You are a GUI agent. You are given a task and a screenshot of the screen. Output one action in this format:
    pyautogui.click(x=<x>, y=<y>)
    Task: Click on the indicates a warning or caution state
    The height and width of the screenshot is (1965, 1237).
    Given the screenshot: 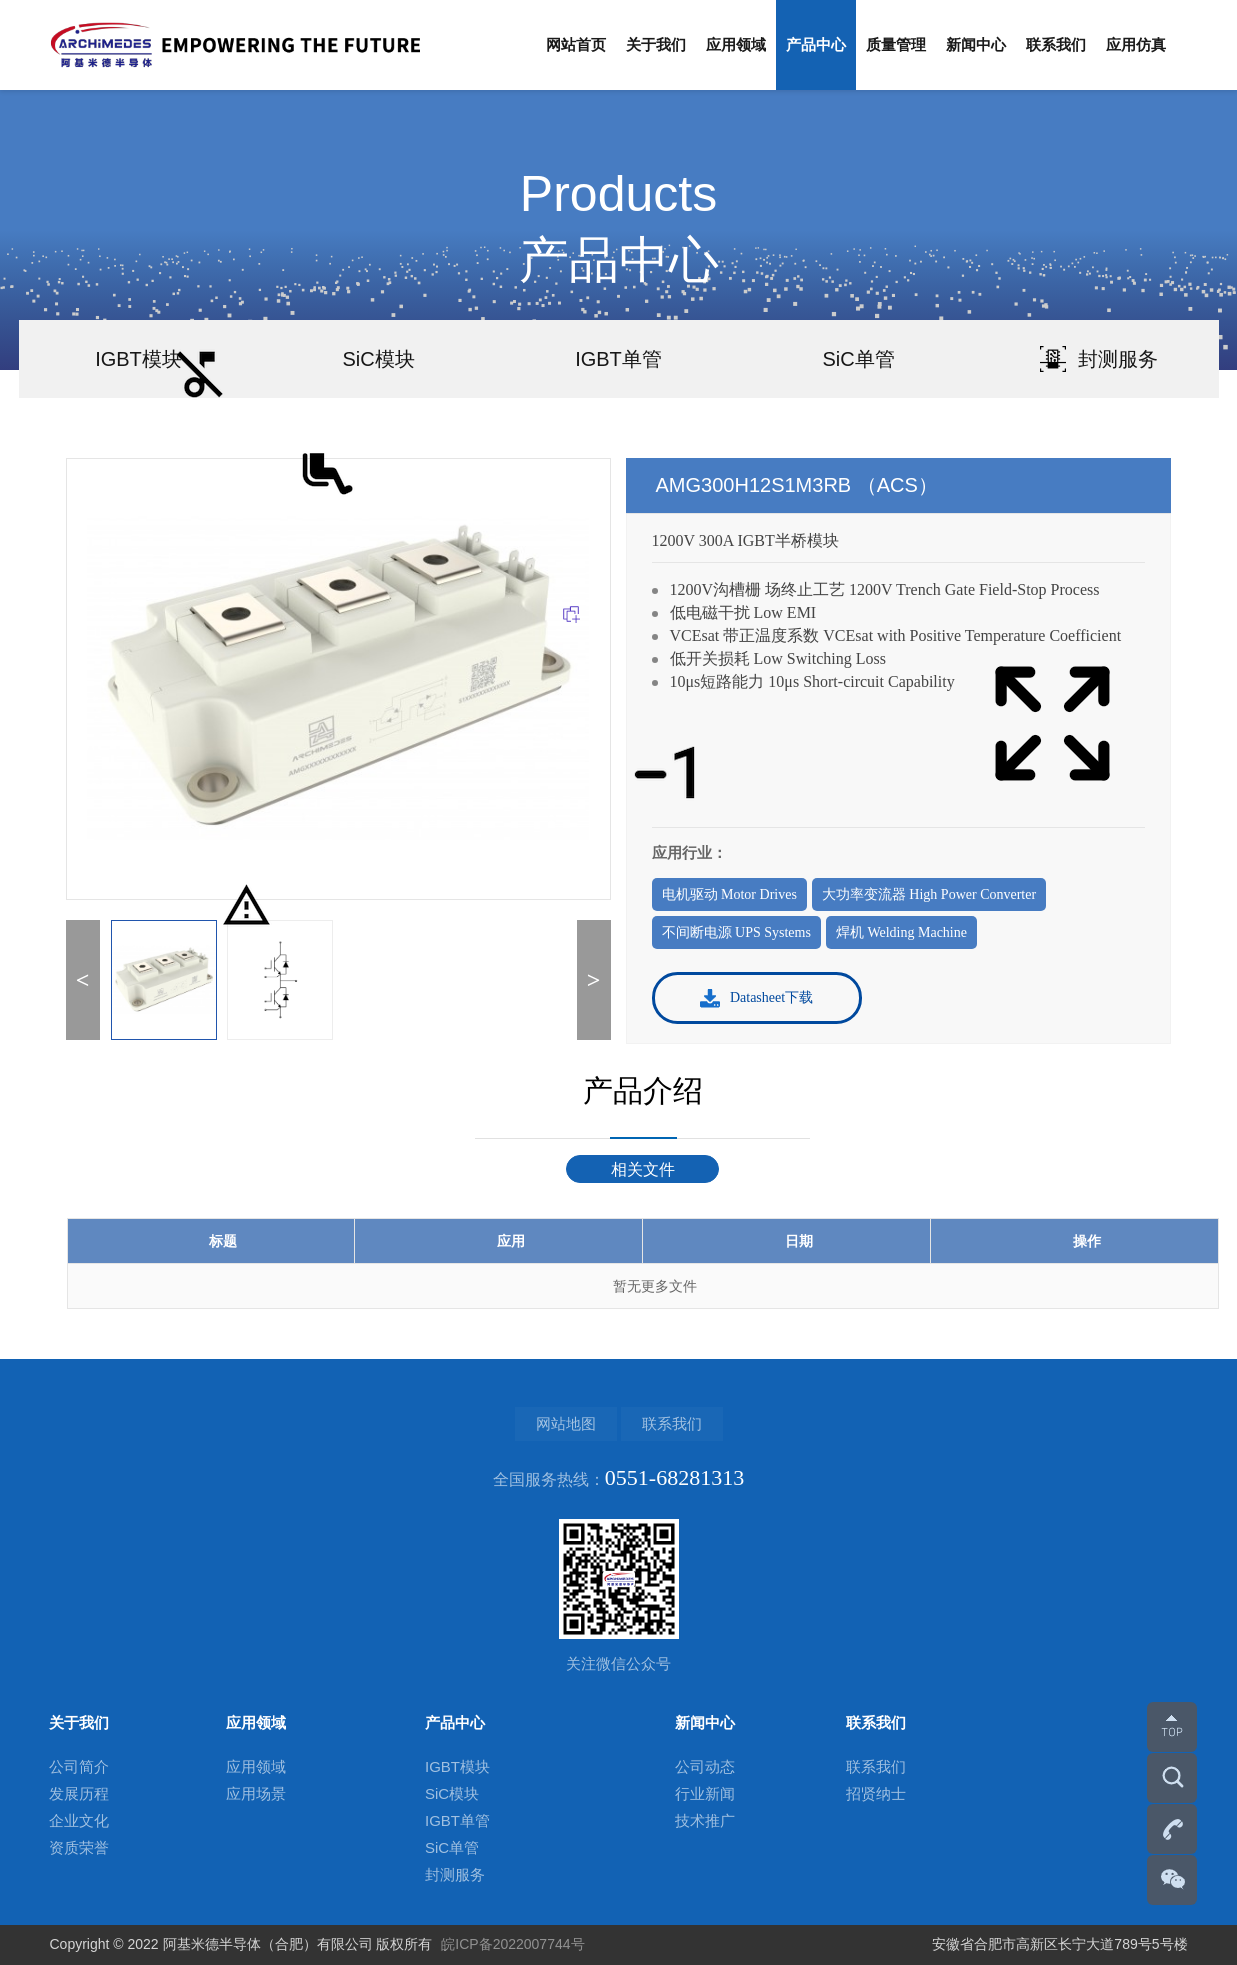 What is the action you would take?
    pyautogui.click(x=246, y=905)
    